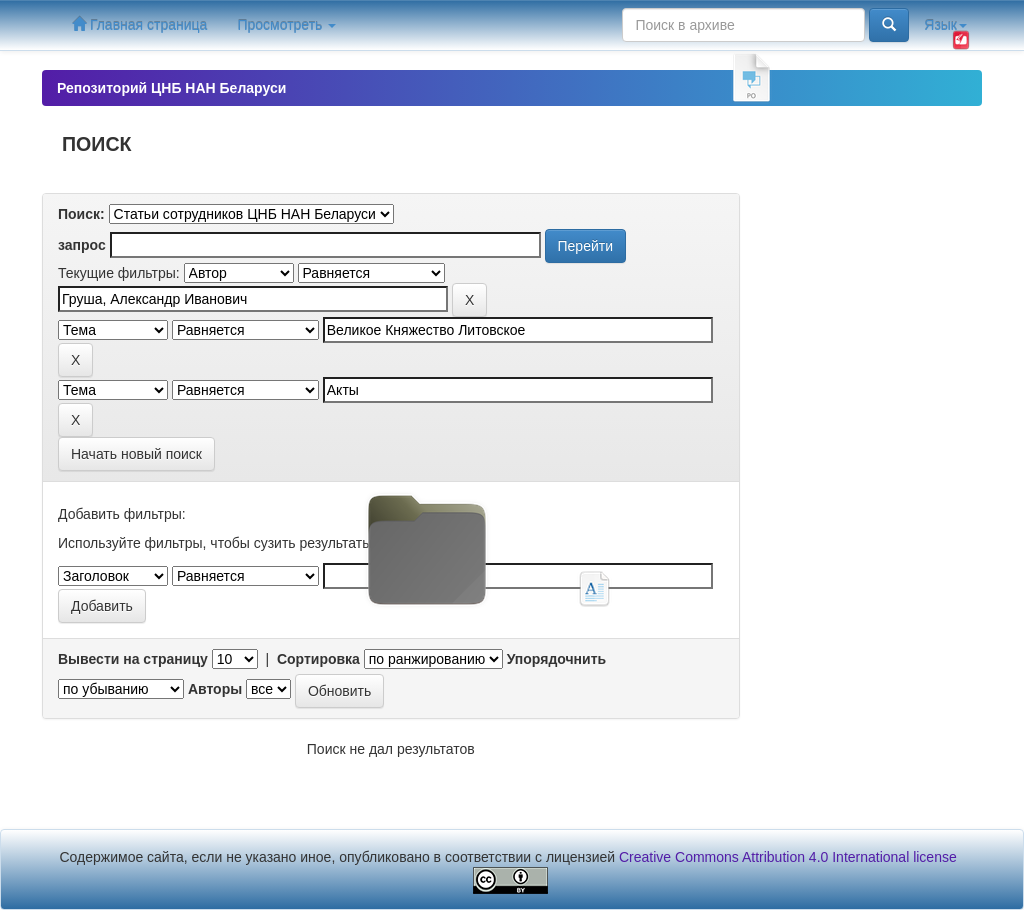  I want to click on open a text document file, so click(594, 588).